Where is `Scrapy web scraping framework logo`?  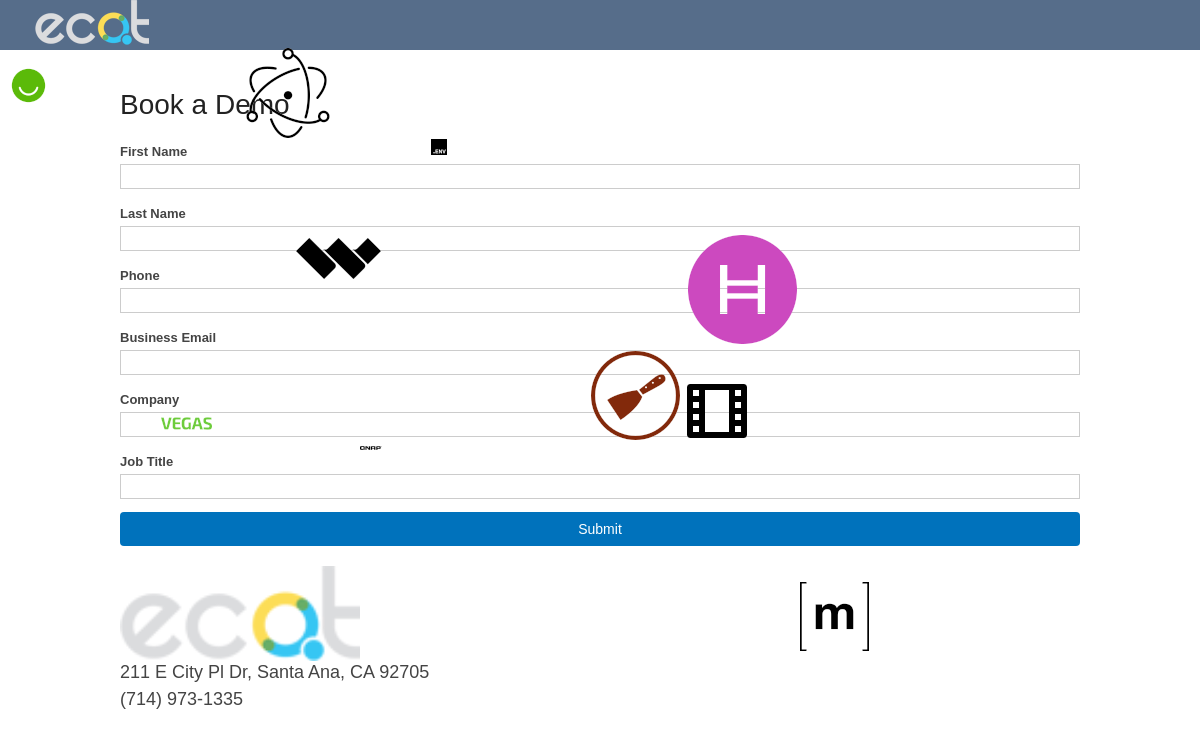 Scrapy web scraping framework logo is located at coordinates (635, 395).